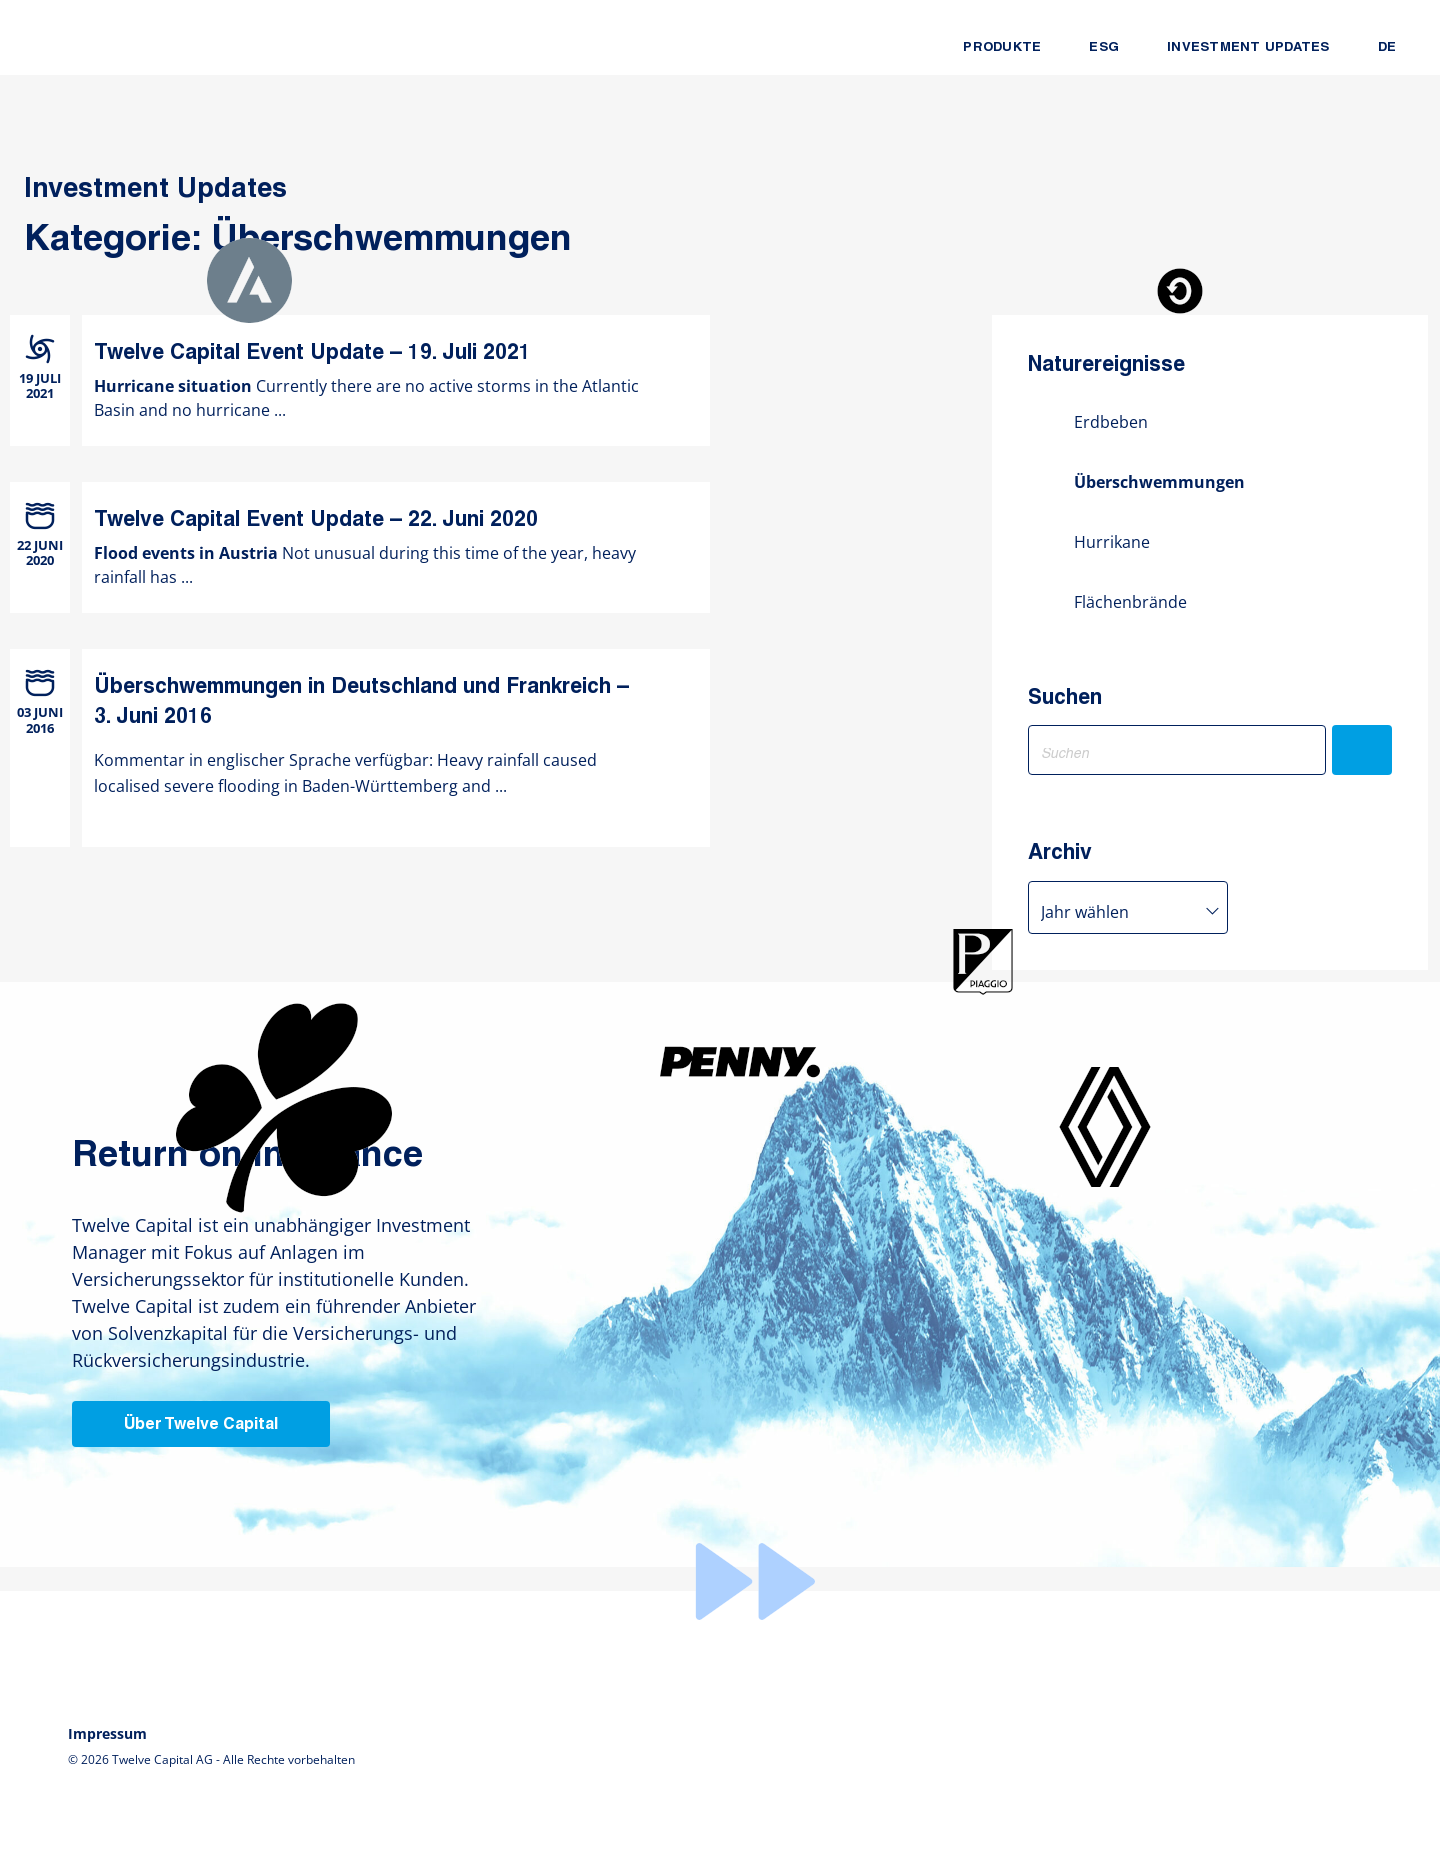  What do you see at coordinates (751, 1581) in the screenshot?
I see `fast forward media playback` at bounding box center [751, 1581].